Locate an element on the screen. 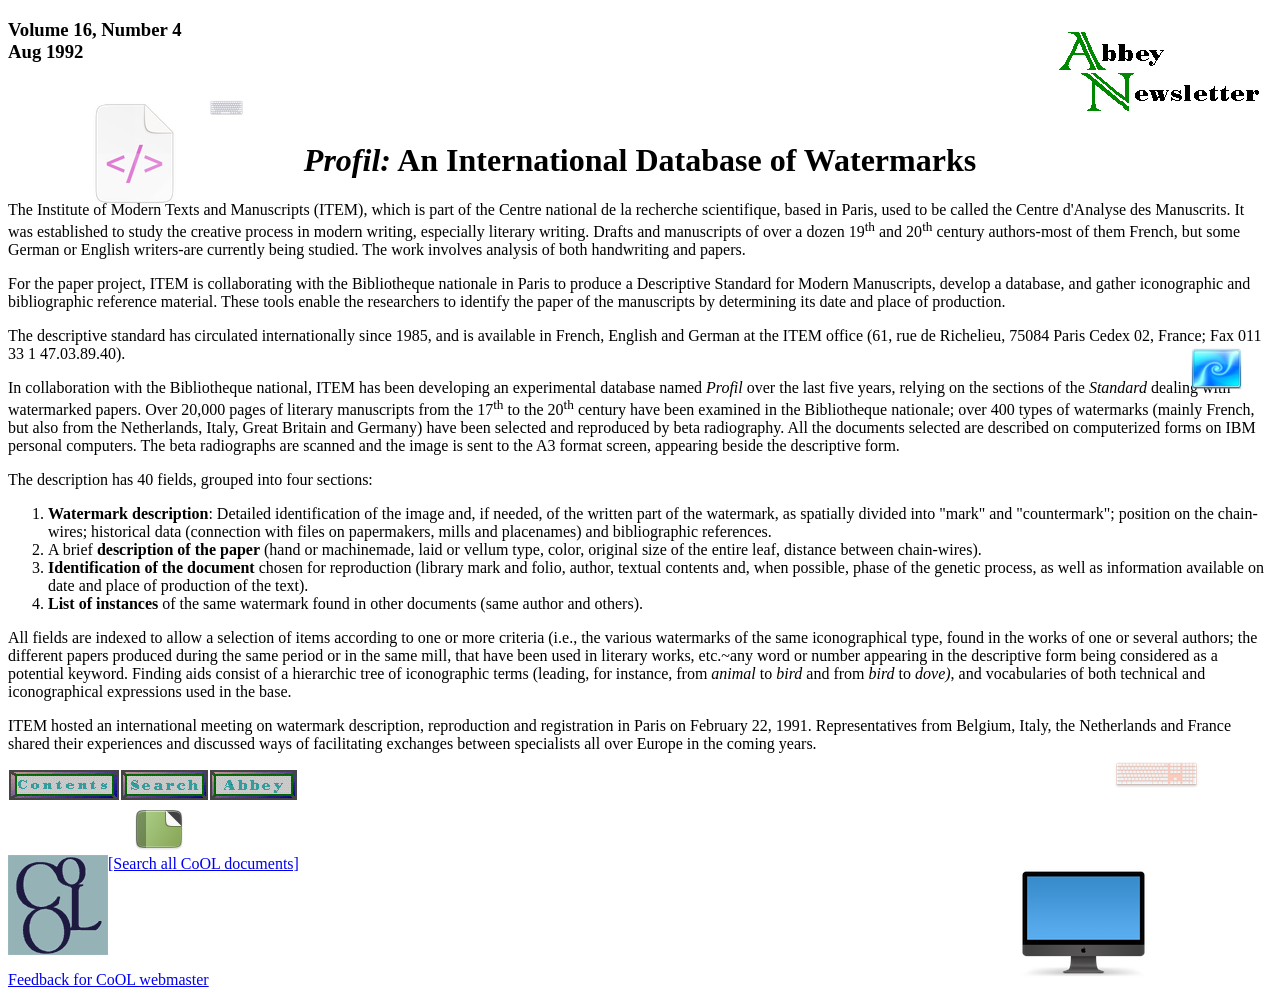 Image resolution: width=1280 pixels, height=997 pixels. change desktop wallpaper settings is located at coordinates (159, 829).